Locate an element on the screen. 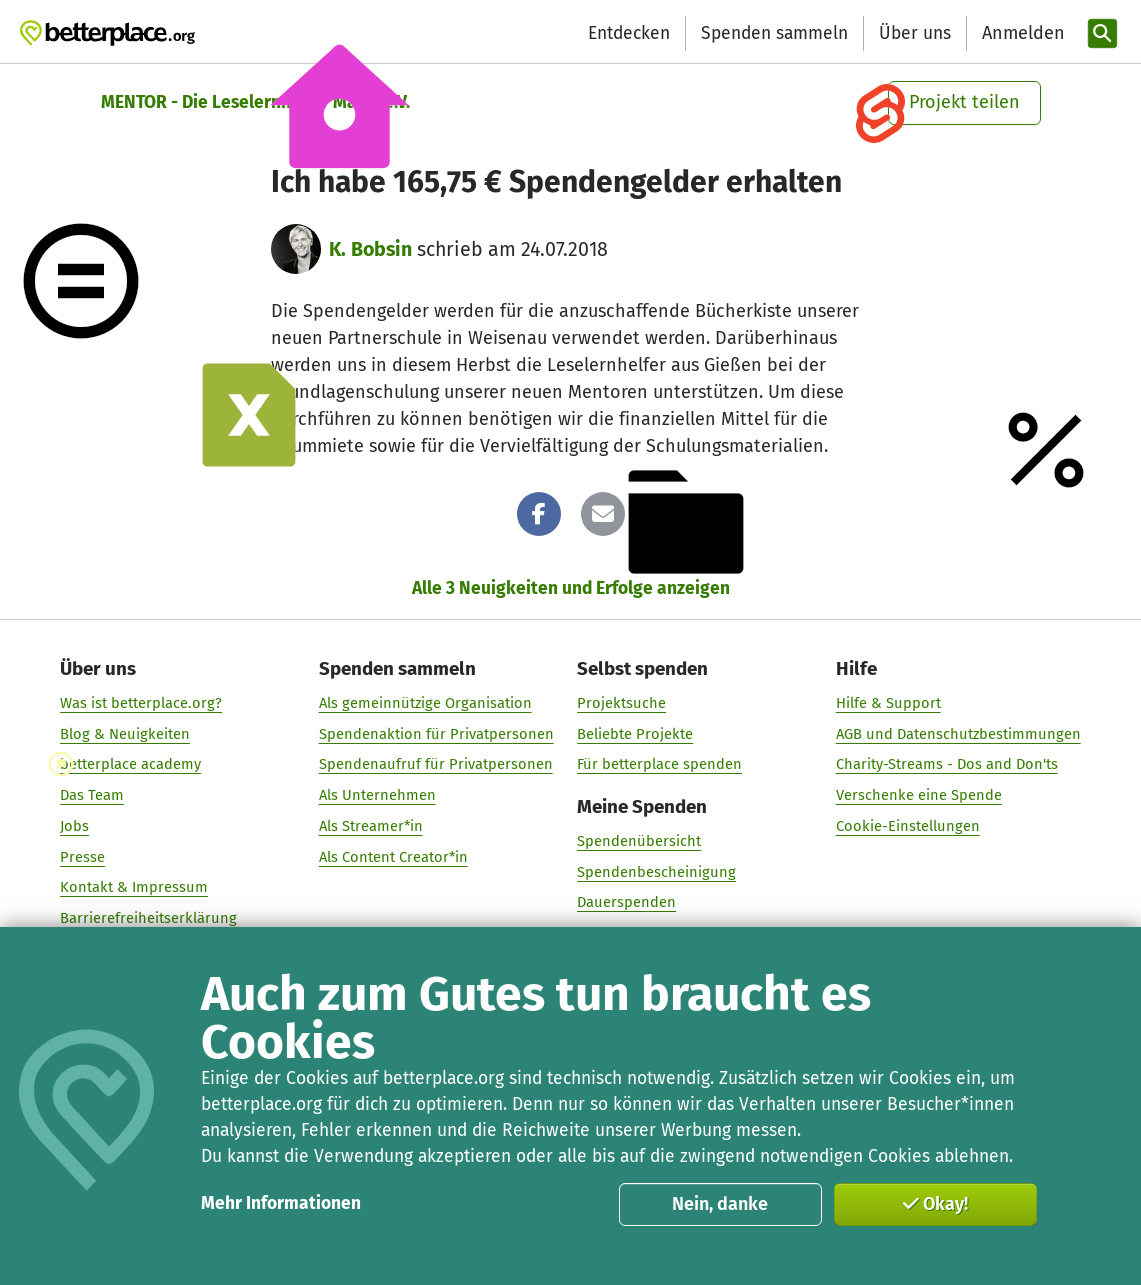  open folder to view files is located at coordinates (686, 522).